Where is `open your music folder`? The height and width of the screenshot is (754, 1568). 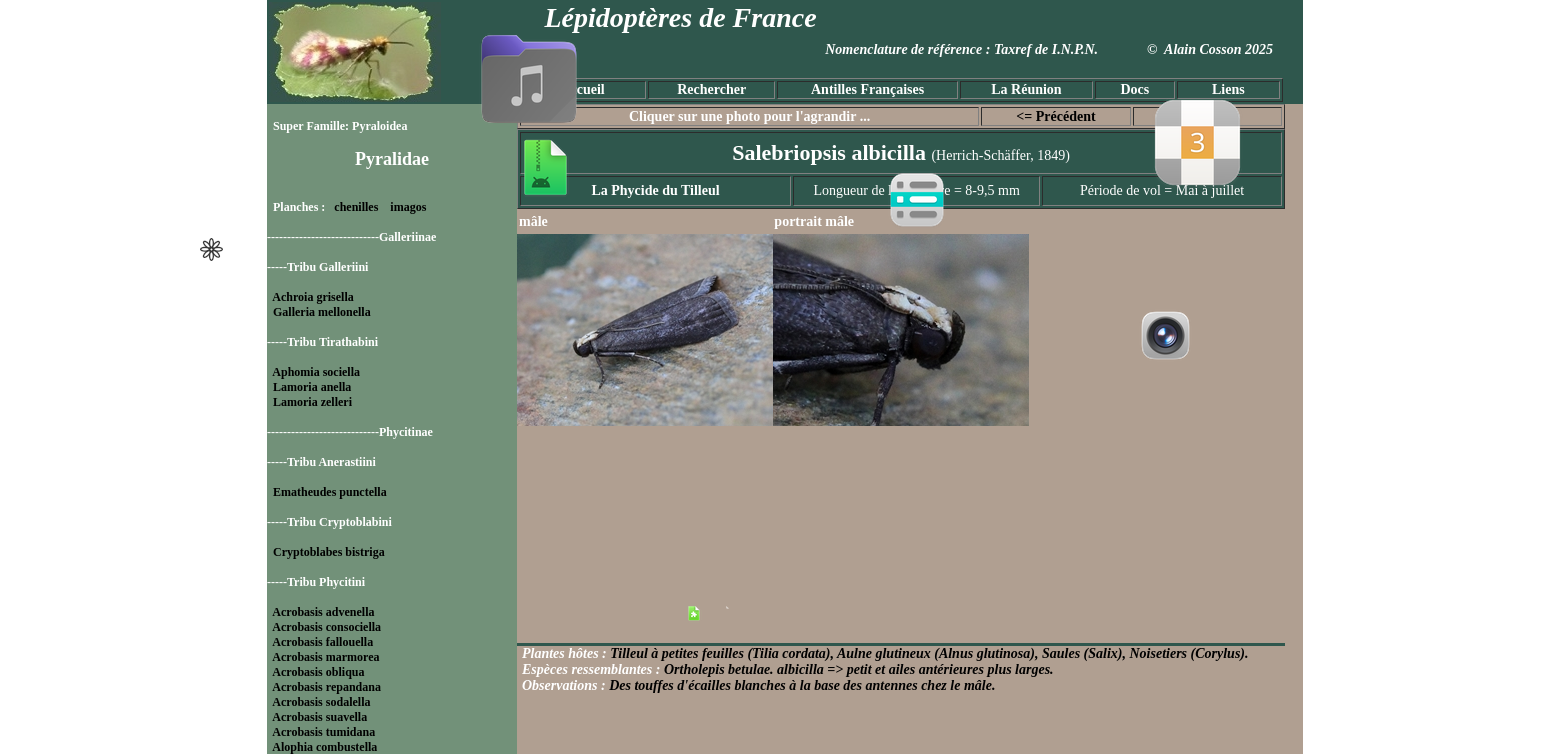 open your music folder is located at coordinates (529, 79).